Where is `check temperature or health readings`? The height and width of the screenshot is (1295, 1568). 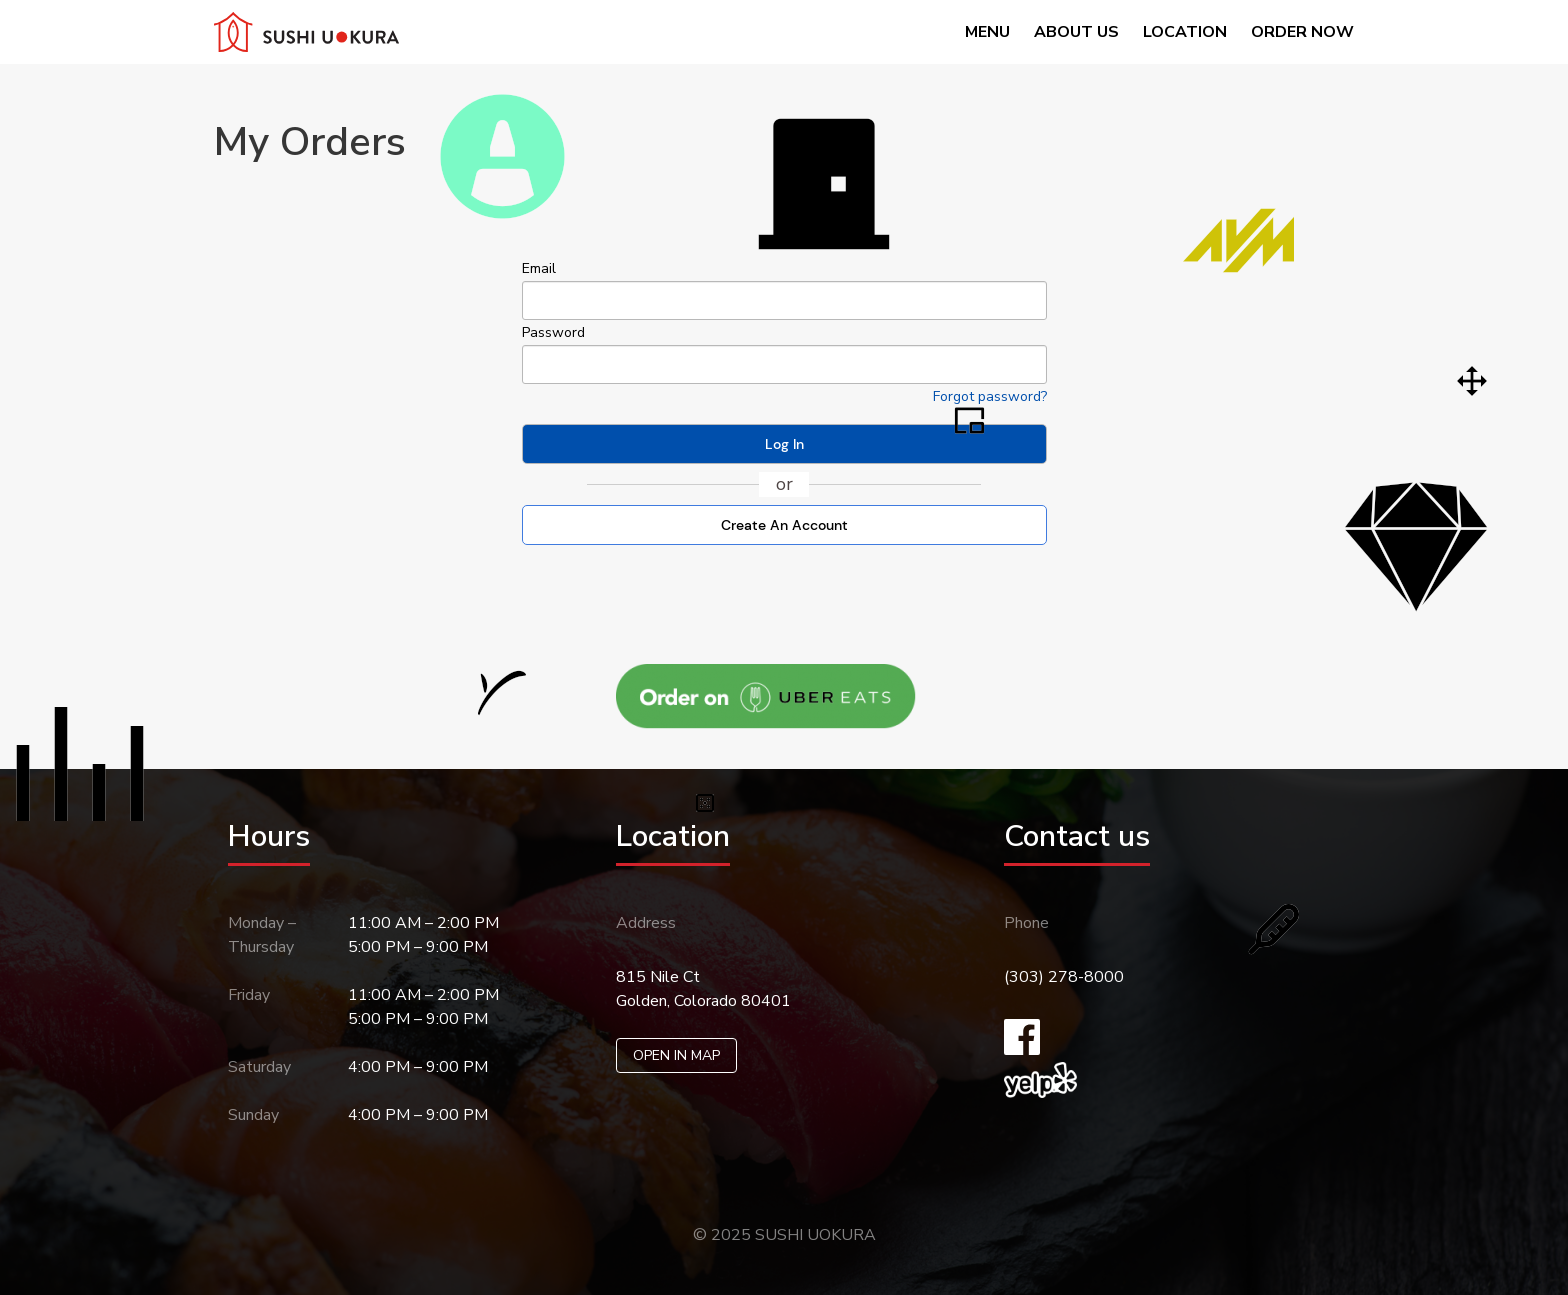 check temperature or health readings is located at coordinates (1273, 929).